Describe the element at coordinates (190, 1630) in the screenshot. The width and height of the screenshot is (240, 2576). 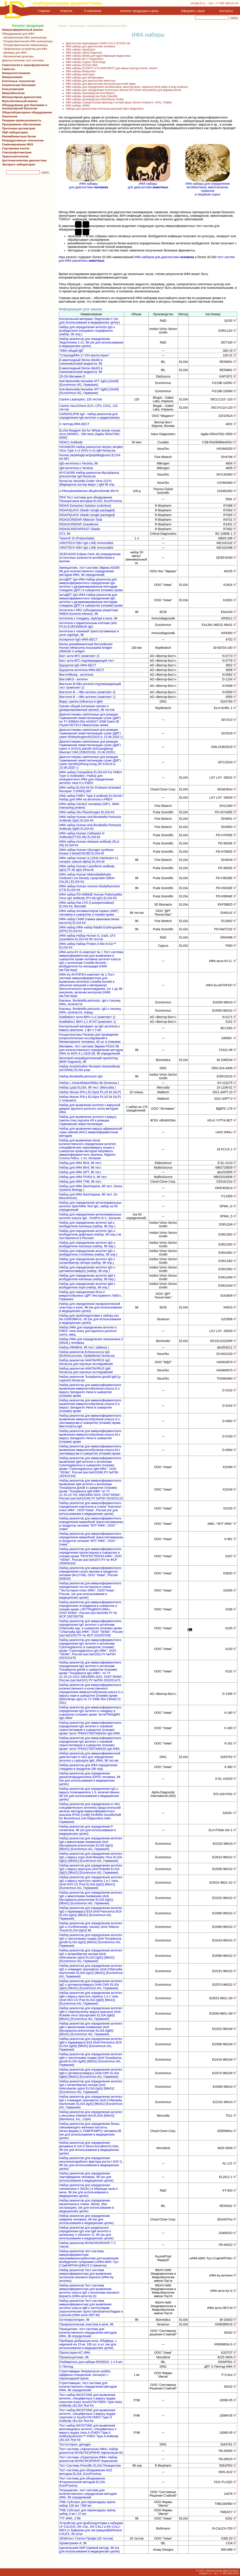
I see `enable burst mode for rapid photo capture` at that location.